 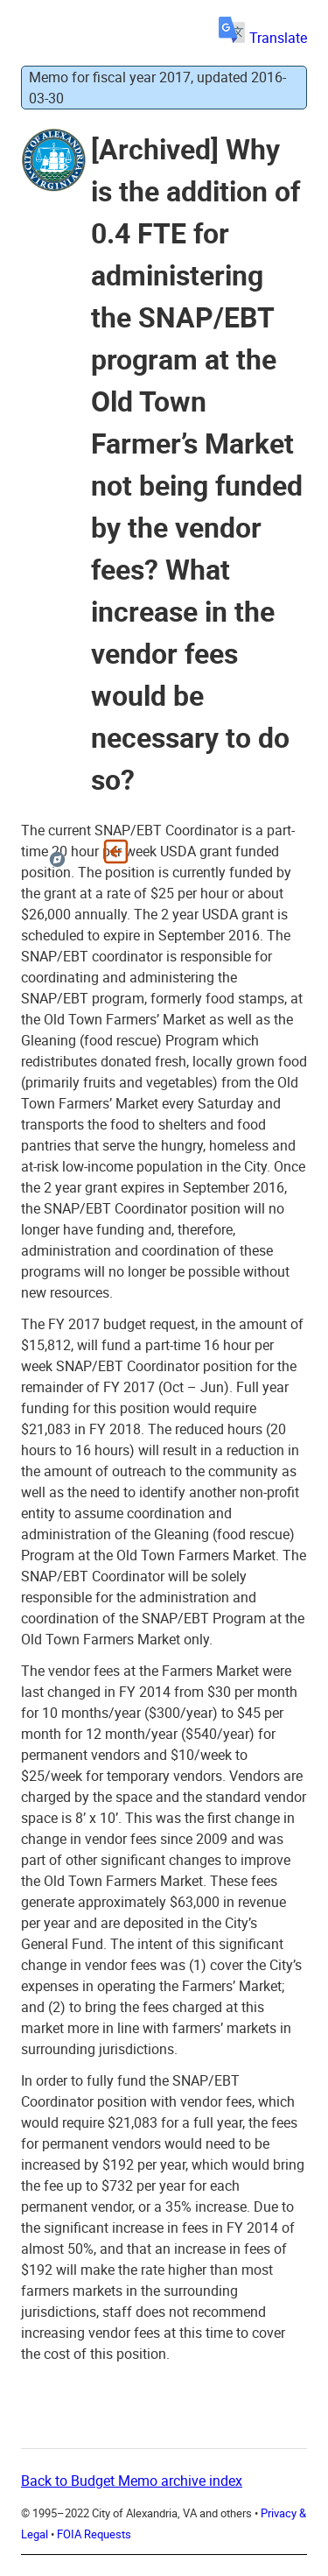 What do you see at coordinates (57, 859) in the screenshot?
I see `open the discord server discovery page` at bounding box center [57, 859].